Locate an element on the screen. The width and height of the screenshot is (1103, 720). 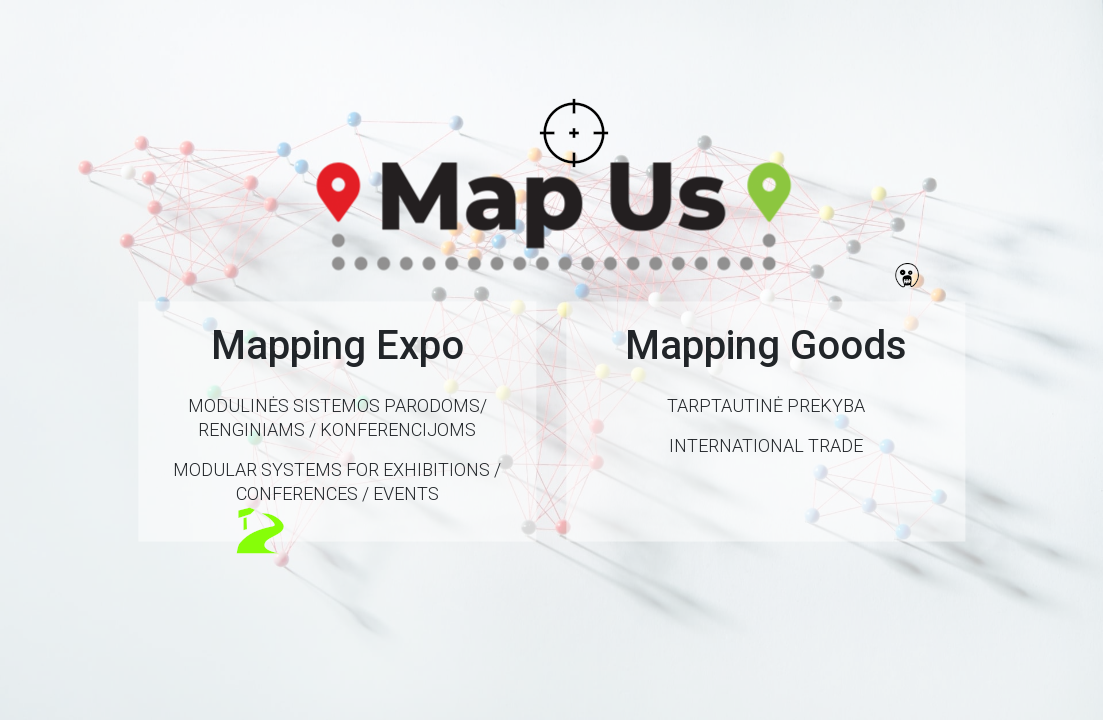
the mighty boosh comedy series logo or fan content is located at coordinates (907, 275).